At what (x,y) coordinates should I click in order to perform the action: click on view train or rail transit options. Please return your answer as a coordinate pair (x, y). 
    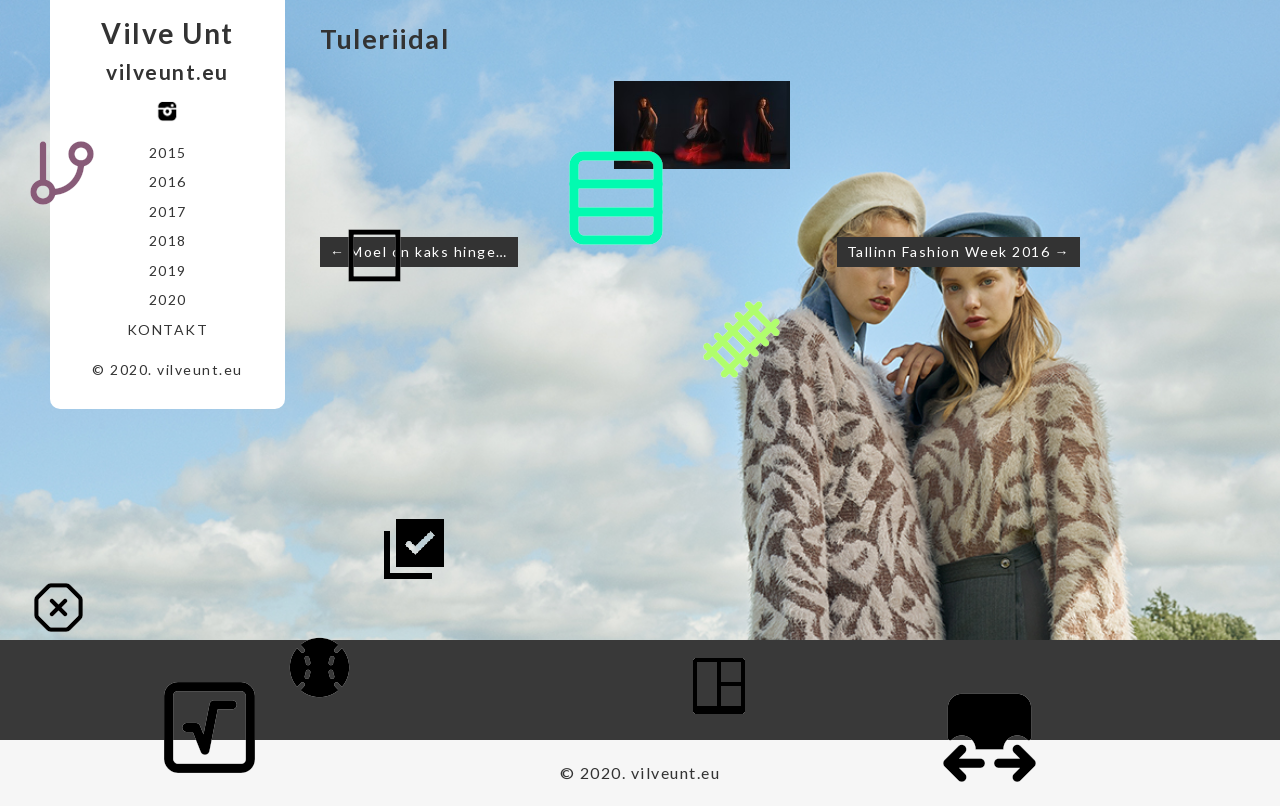
    Looking at the image, I should click on (741, 339).